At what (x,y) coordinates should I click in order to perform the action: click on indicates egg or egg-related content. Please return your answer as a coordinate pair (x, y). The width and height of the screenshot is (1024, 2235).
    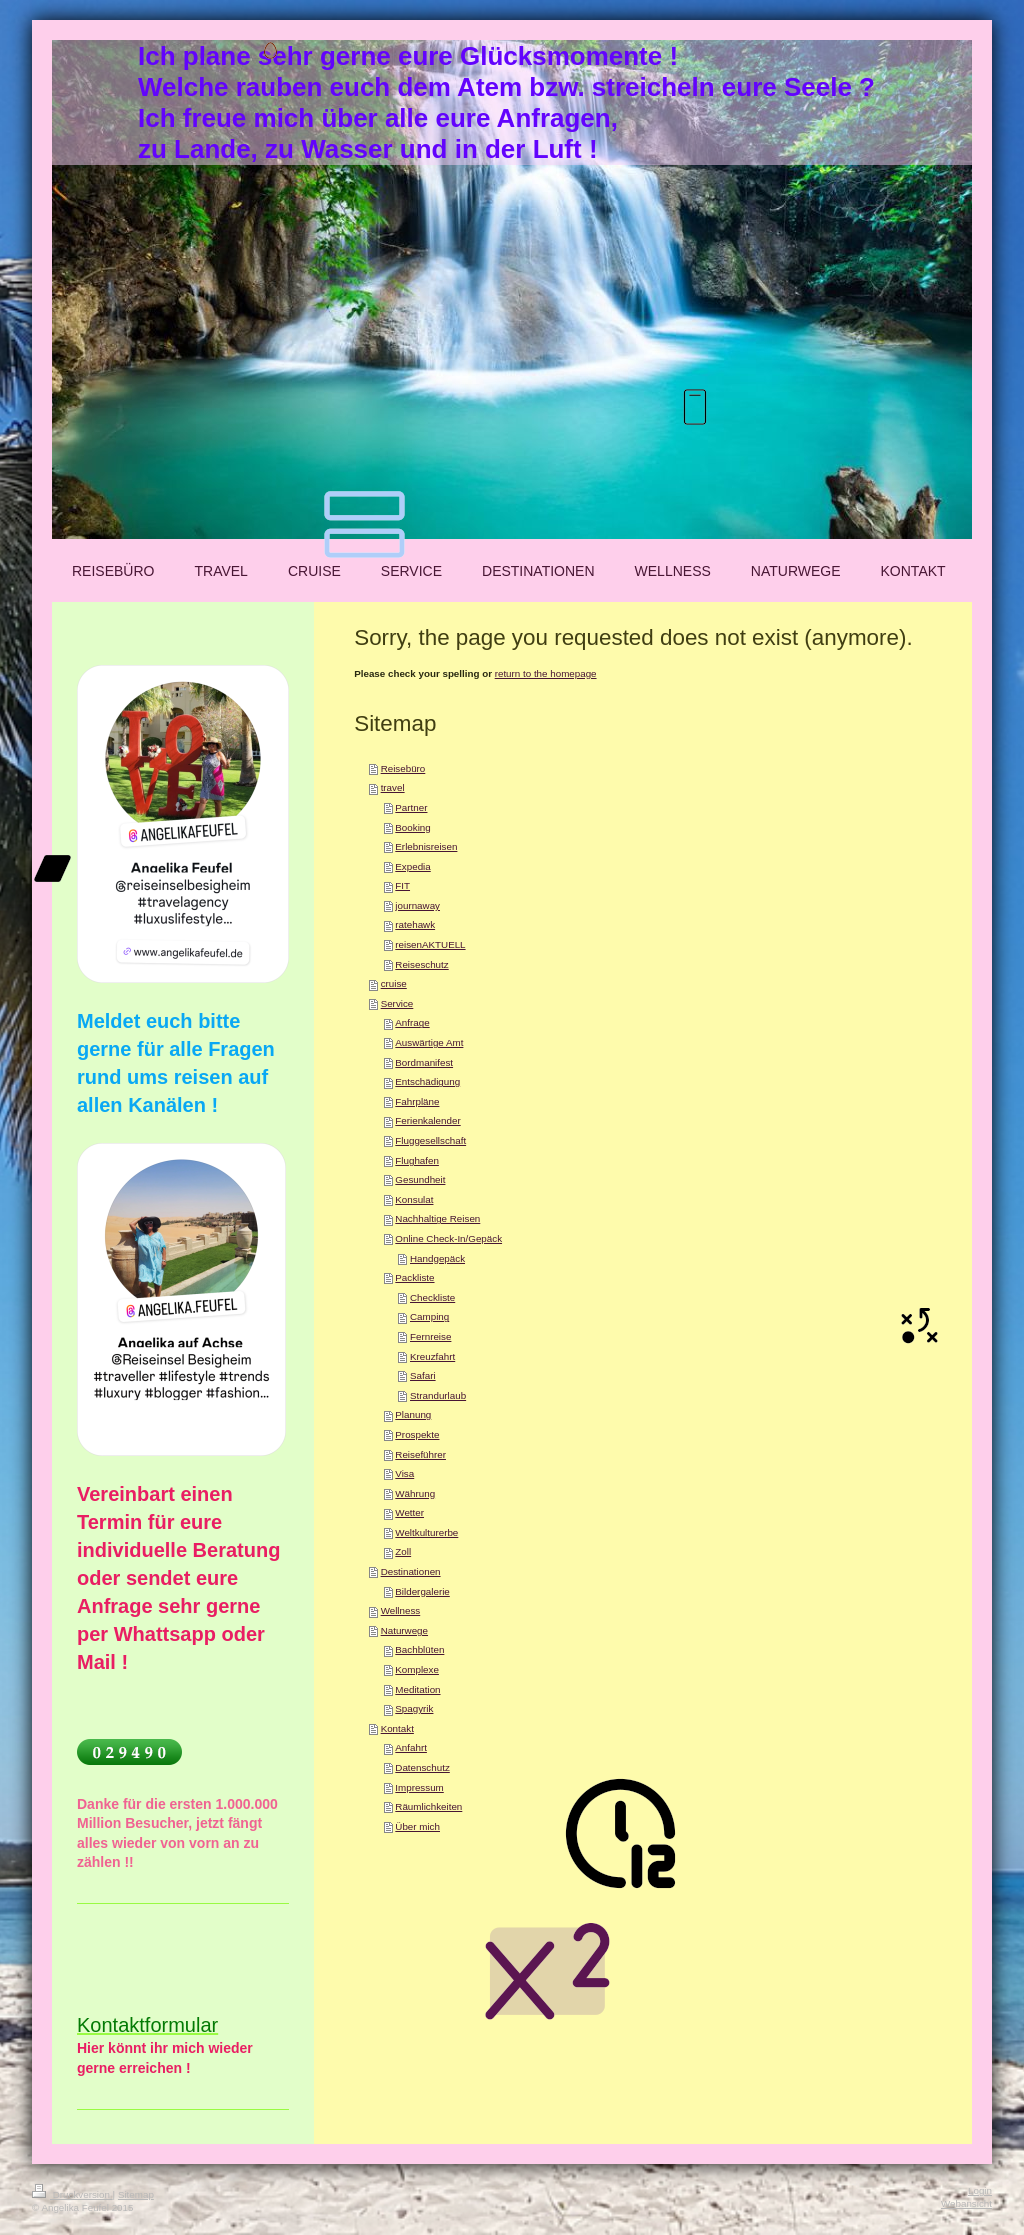
    Looking at the image, I should click on (270, 50).